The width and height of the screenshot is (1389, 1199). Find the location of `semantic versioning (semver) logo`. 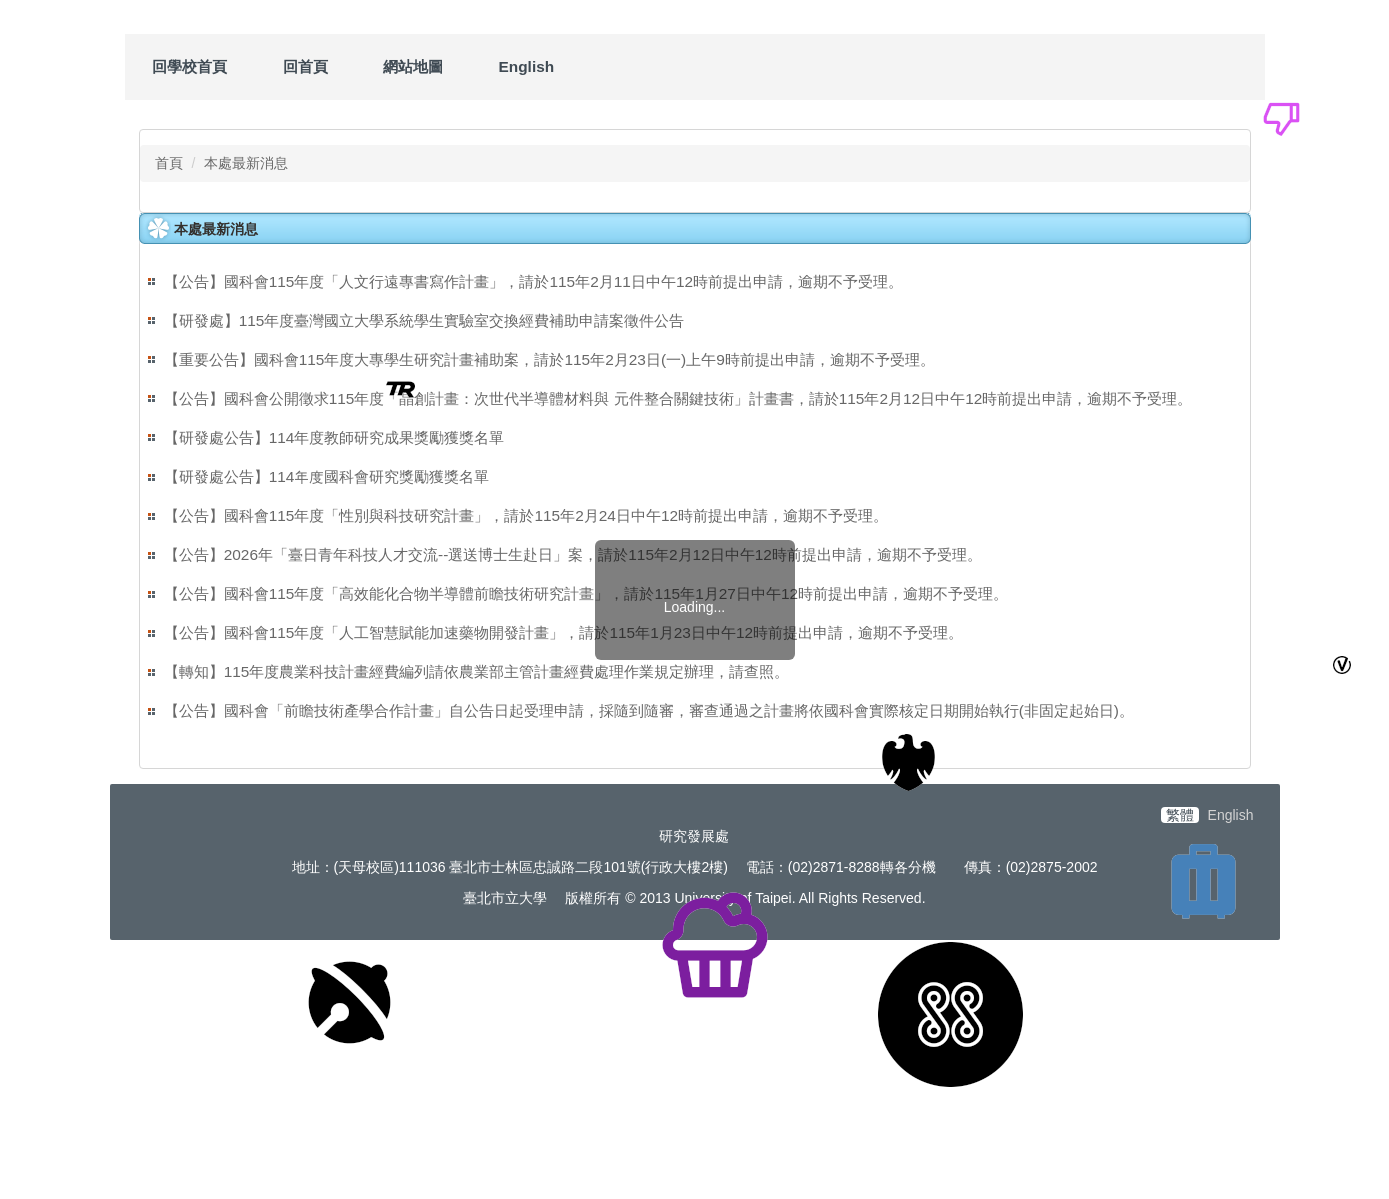

semantic versioning (semver) logo is located at coordinates (1342, 665).